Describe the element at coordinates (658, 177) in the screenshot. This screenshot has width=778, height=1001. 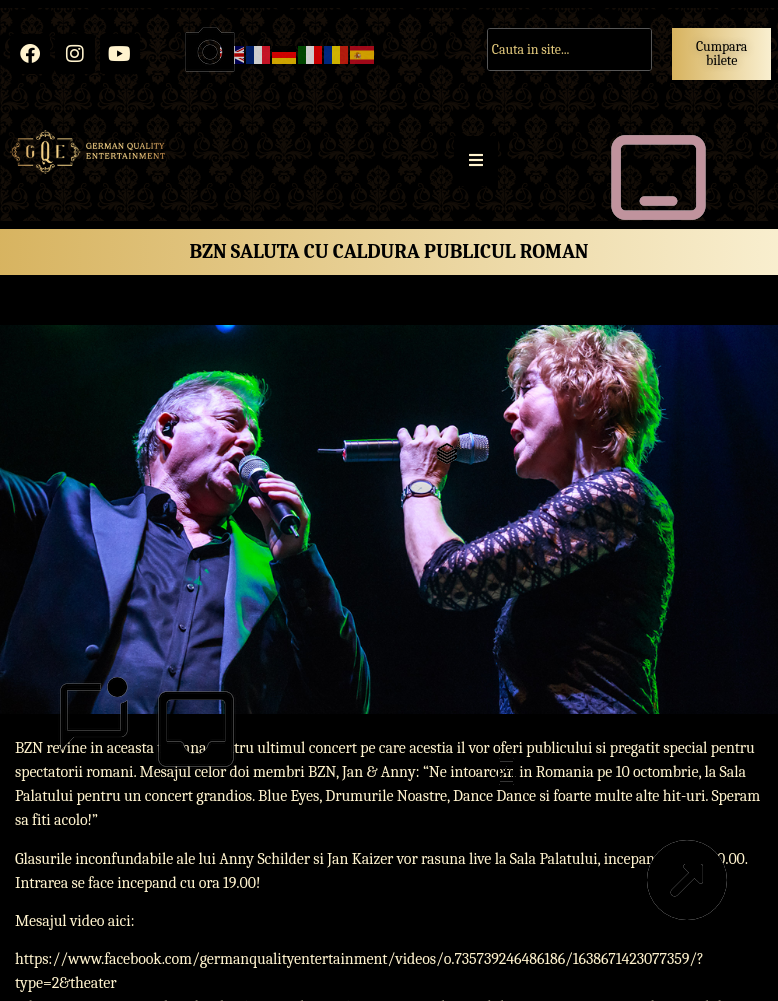
I see `switch to landscape mode` at that location.